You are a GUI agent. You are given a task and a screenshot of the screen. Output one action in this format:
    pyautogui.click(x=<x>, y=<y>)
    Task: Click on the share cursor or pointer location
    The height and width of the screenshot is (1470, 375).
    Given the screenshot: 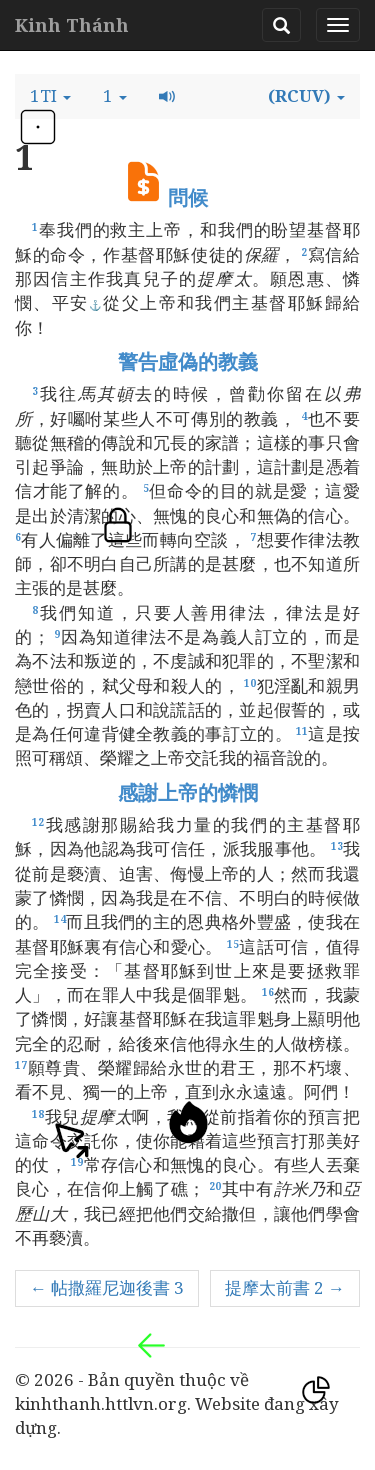 What is the action you would take?
    pyautogui.click(x=71, y=1139)
    